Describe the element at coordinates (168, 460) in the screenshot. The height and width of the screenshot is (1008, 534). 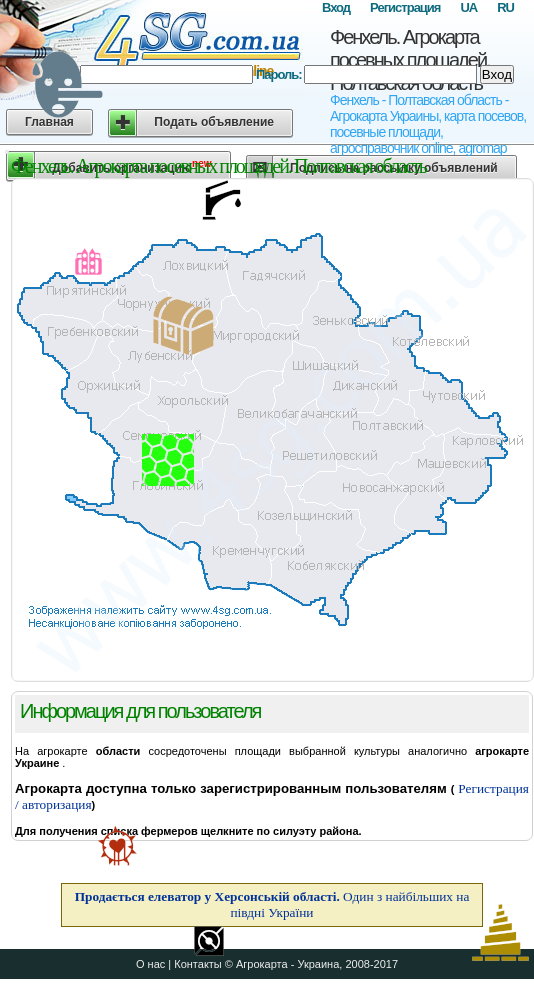
I see `view hexagonal grid or tile map` at that location.